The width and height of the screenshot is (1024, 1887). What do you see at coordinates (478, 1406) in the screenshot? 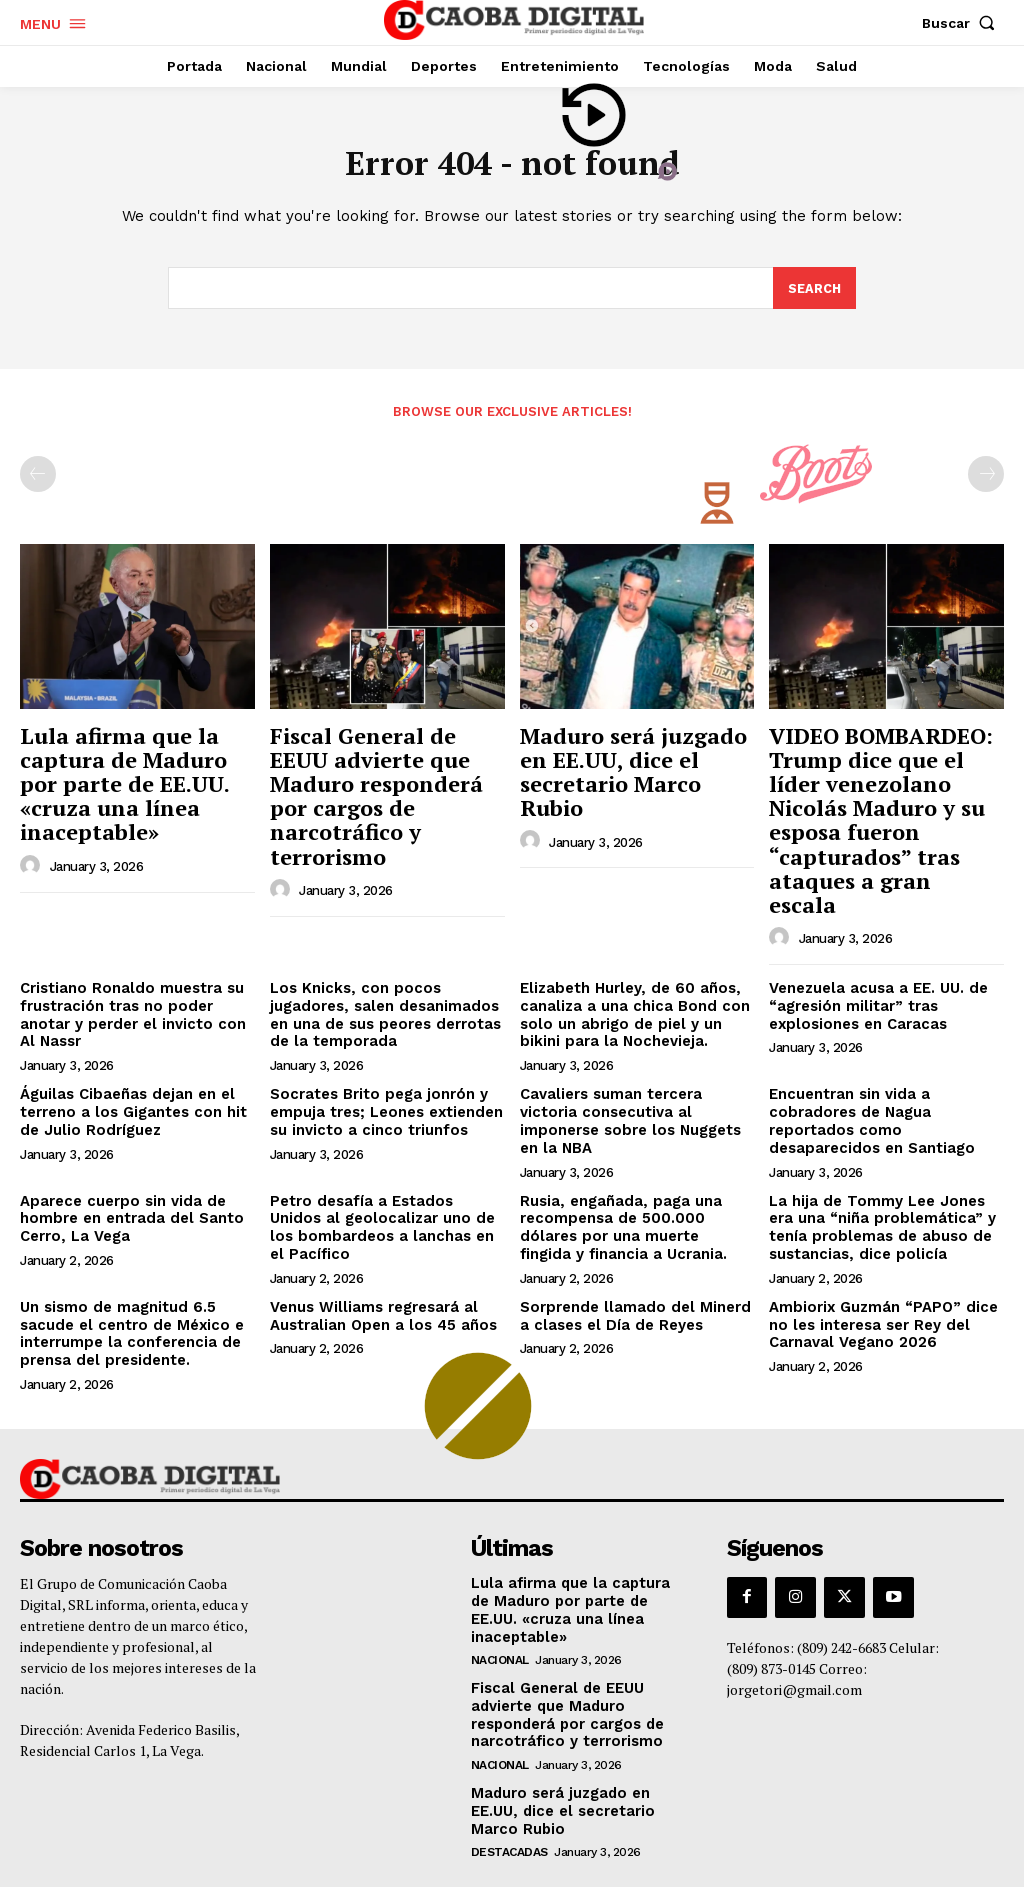
I see `indicates a prohibited or blocked action` at bounding box center [478, 1406].